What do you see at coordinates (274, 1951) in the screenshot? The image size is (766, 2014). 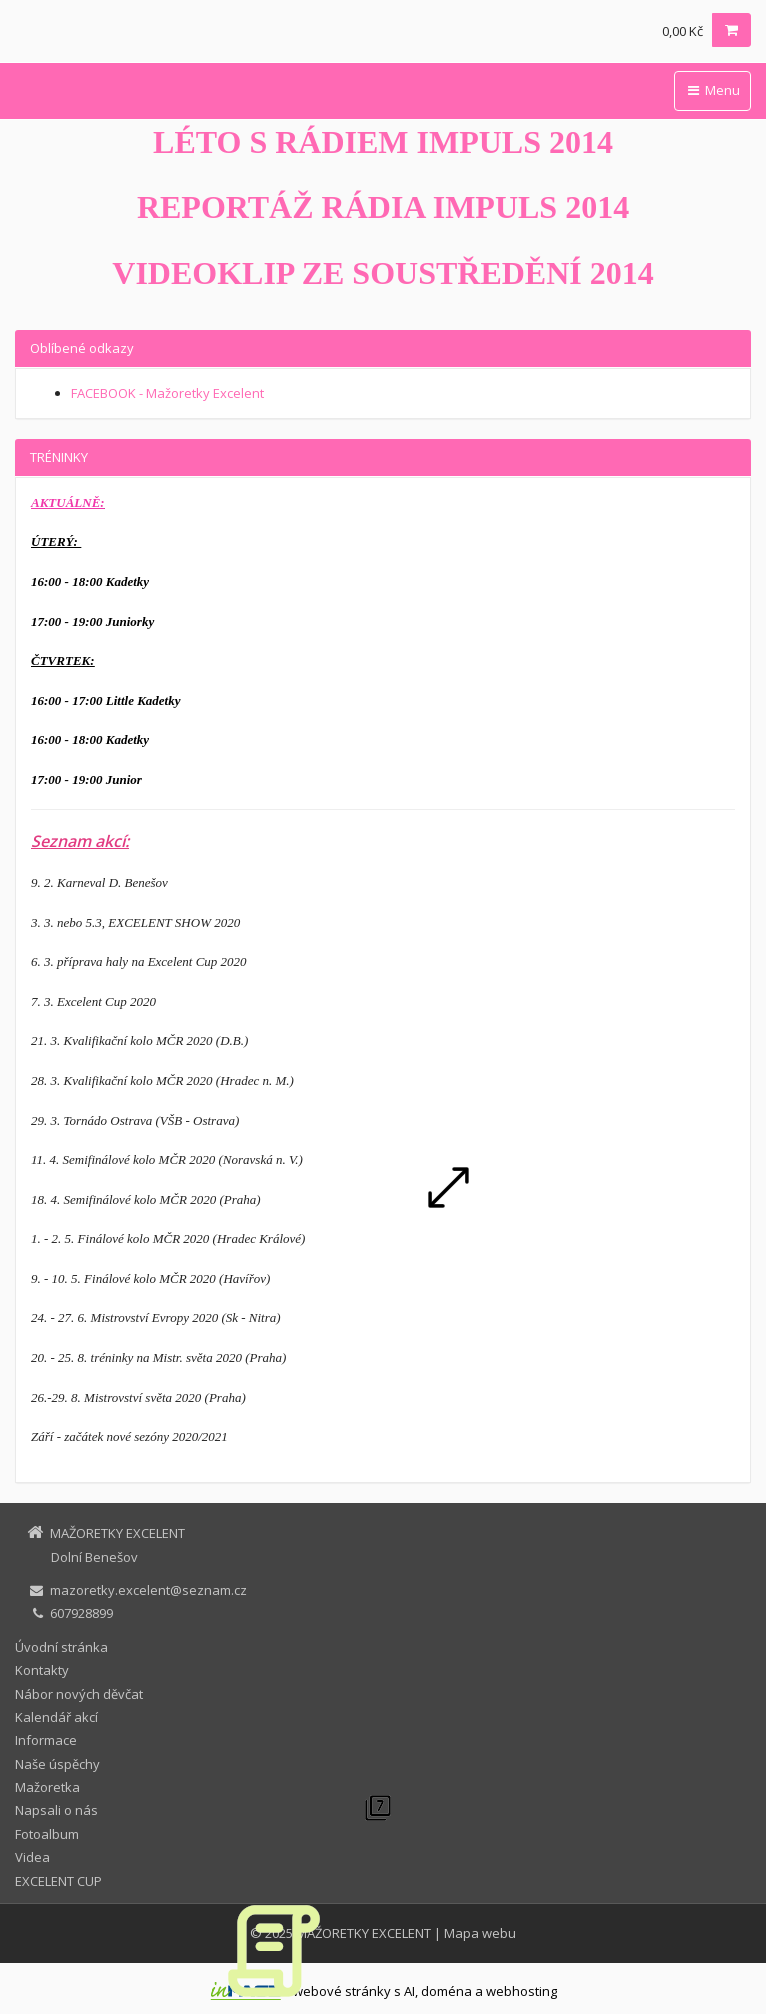 I see `view license or terms of service` at bounding box center [274, 1951].